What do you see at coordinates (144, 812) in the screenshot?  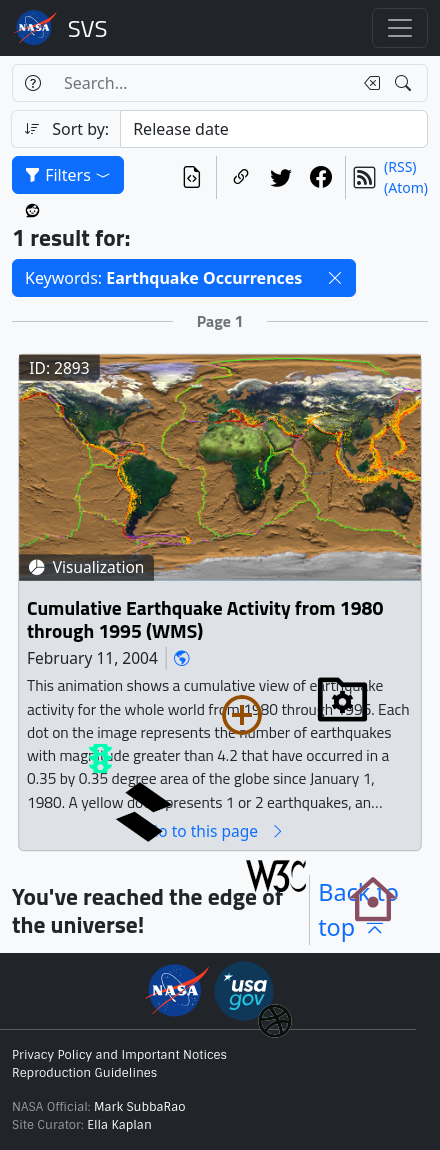 I see `nanostores library logo` at bounding box center [144, 812].